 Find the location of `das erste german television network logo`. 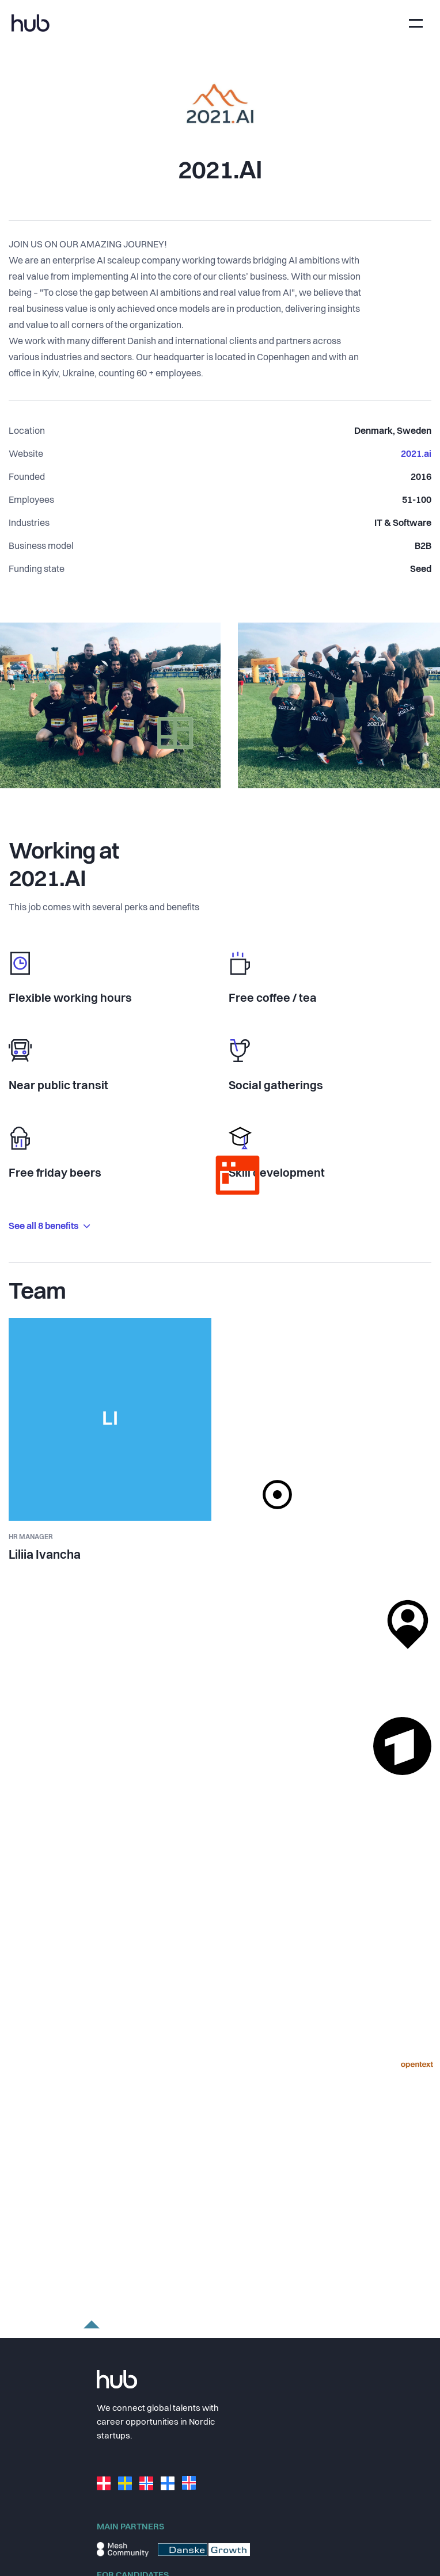

das erste german television network logo is located at coordinates (402, 1746).